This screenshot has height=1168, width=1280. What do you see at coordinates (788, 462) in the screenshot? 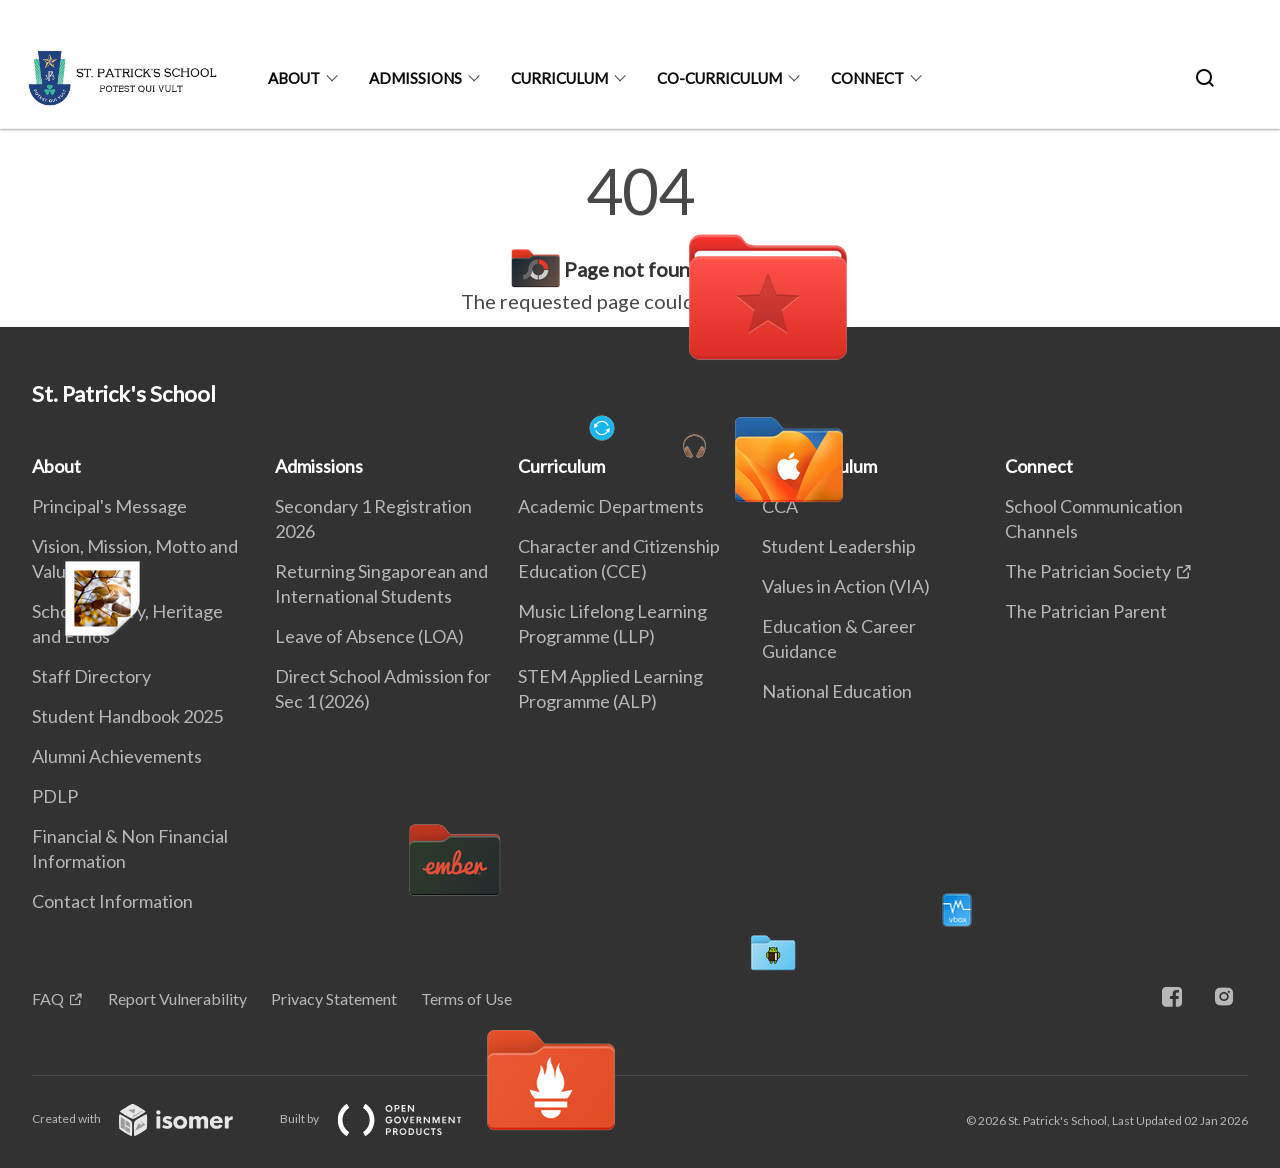
I see `open mac os ventura system folder` at bounding box center [788, 462].